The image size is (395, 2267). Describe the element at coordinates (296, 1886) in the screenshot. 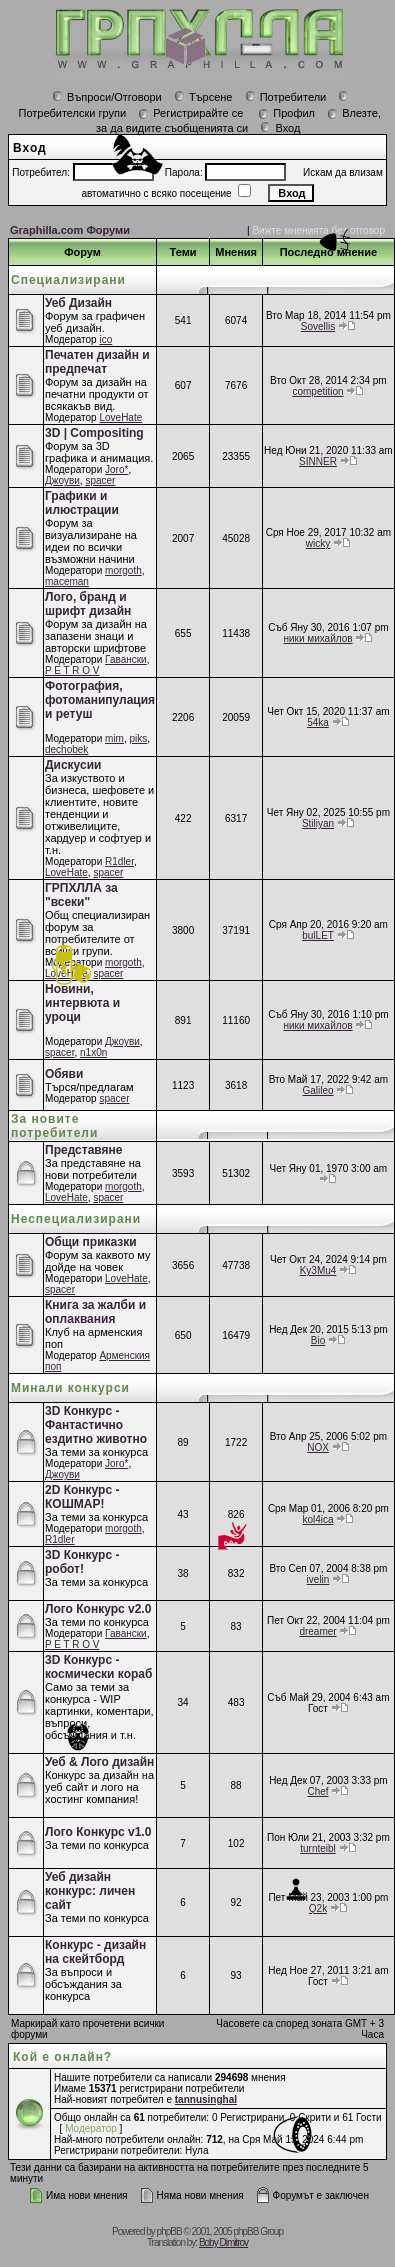

I see `play chess or start a chess game` at that location.